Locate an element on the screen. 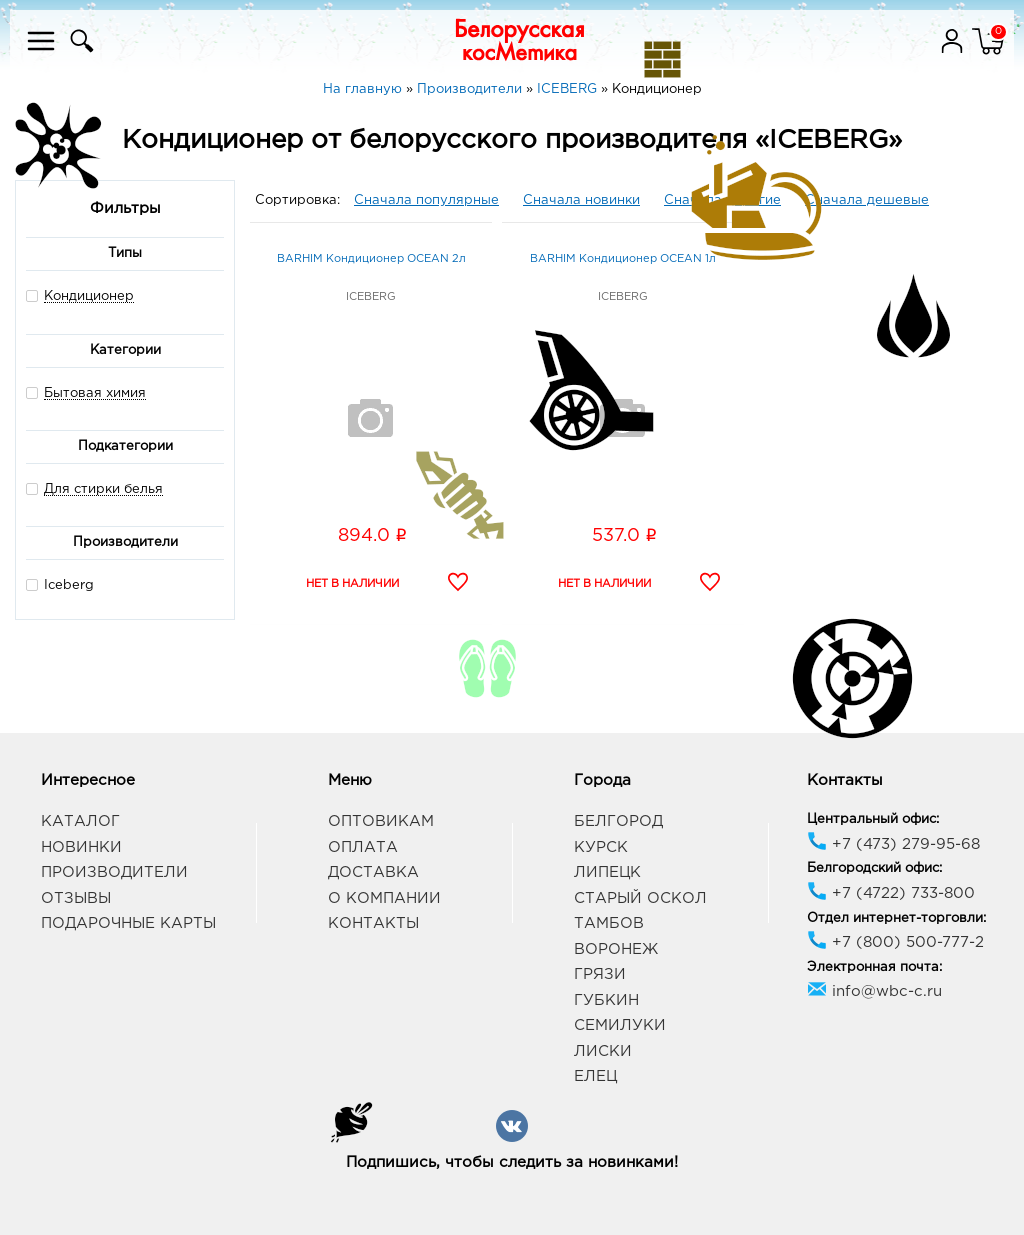 This screenshot has height=1235, width=1024. track digital footprint or online activity is located at coordinates (852, 678).